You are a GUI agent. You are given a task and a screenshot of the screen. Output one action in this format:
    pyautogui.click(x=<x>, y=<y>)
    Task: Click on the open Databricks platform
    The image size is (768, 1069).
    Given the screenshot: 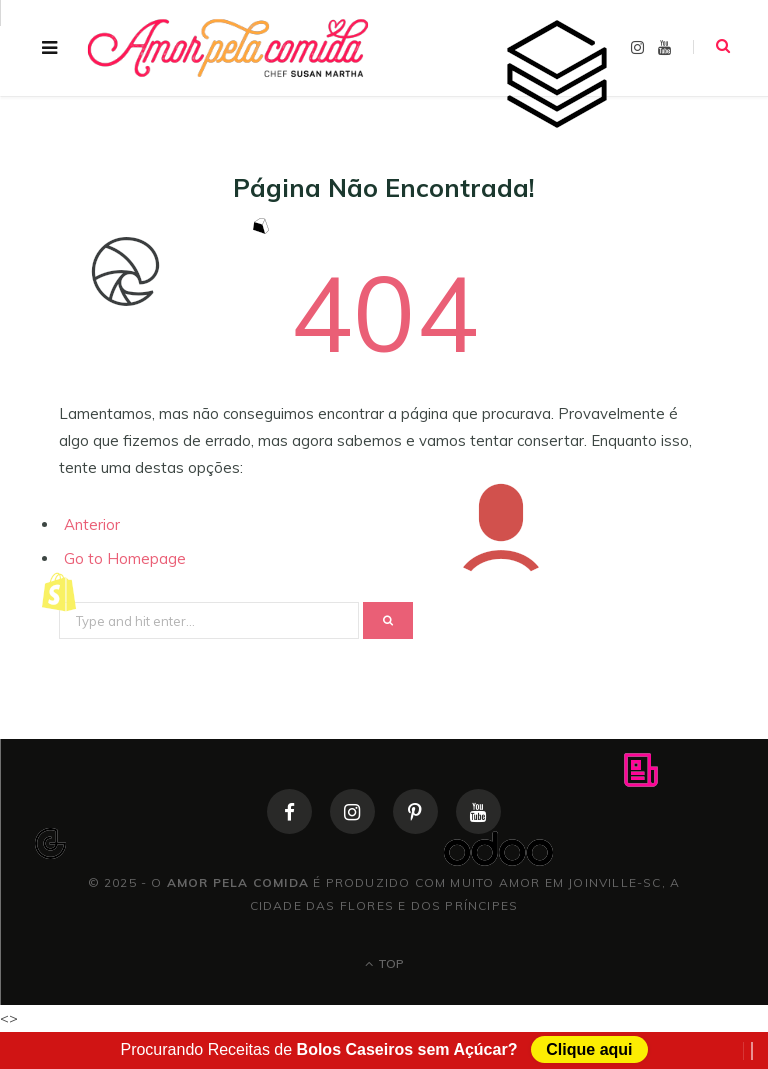 What is the action you would take?
    pyautogui.click(x=557, y=74)
    